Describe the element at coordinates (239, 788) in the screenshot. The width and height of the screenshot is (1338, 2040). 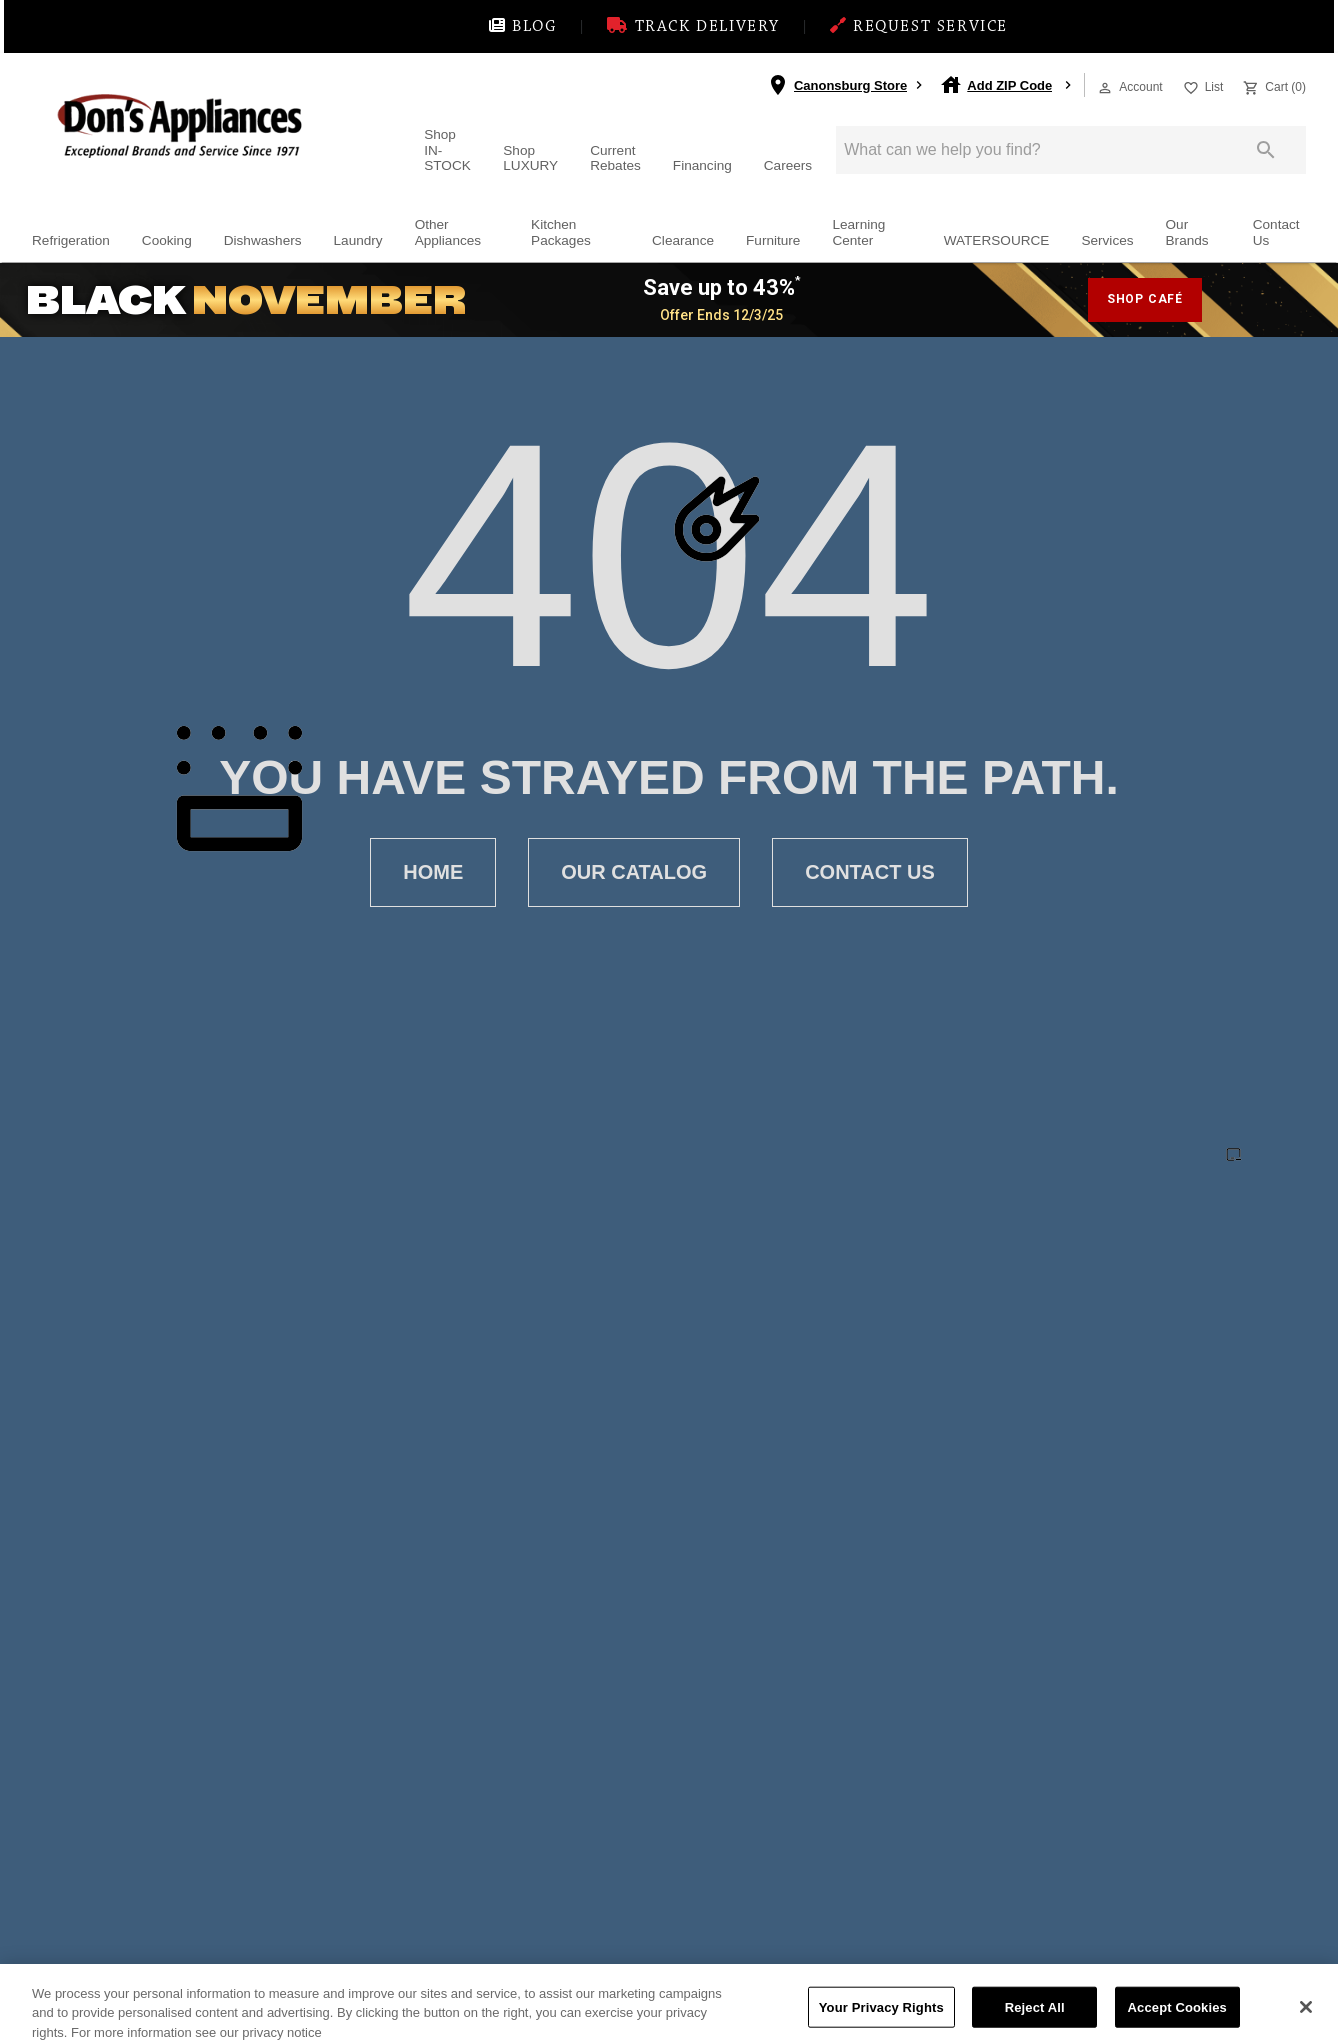
I see `align content to bottom of container` at that location.